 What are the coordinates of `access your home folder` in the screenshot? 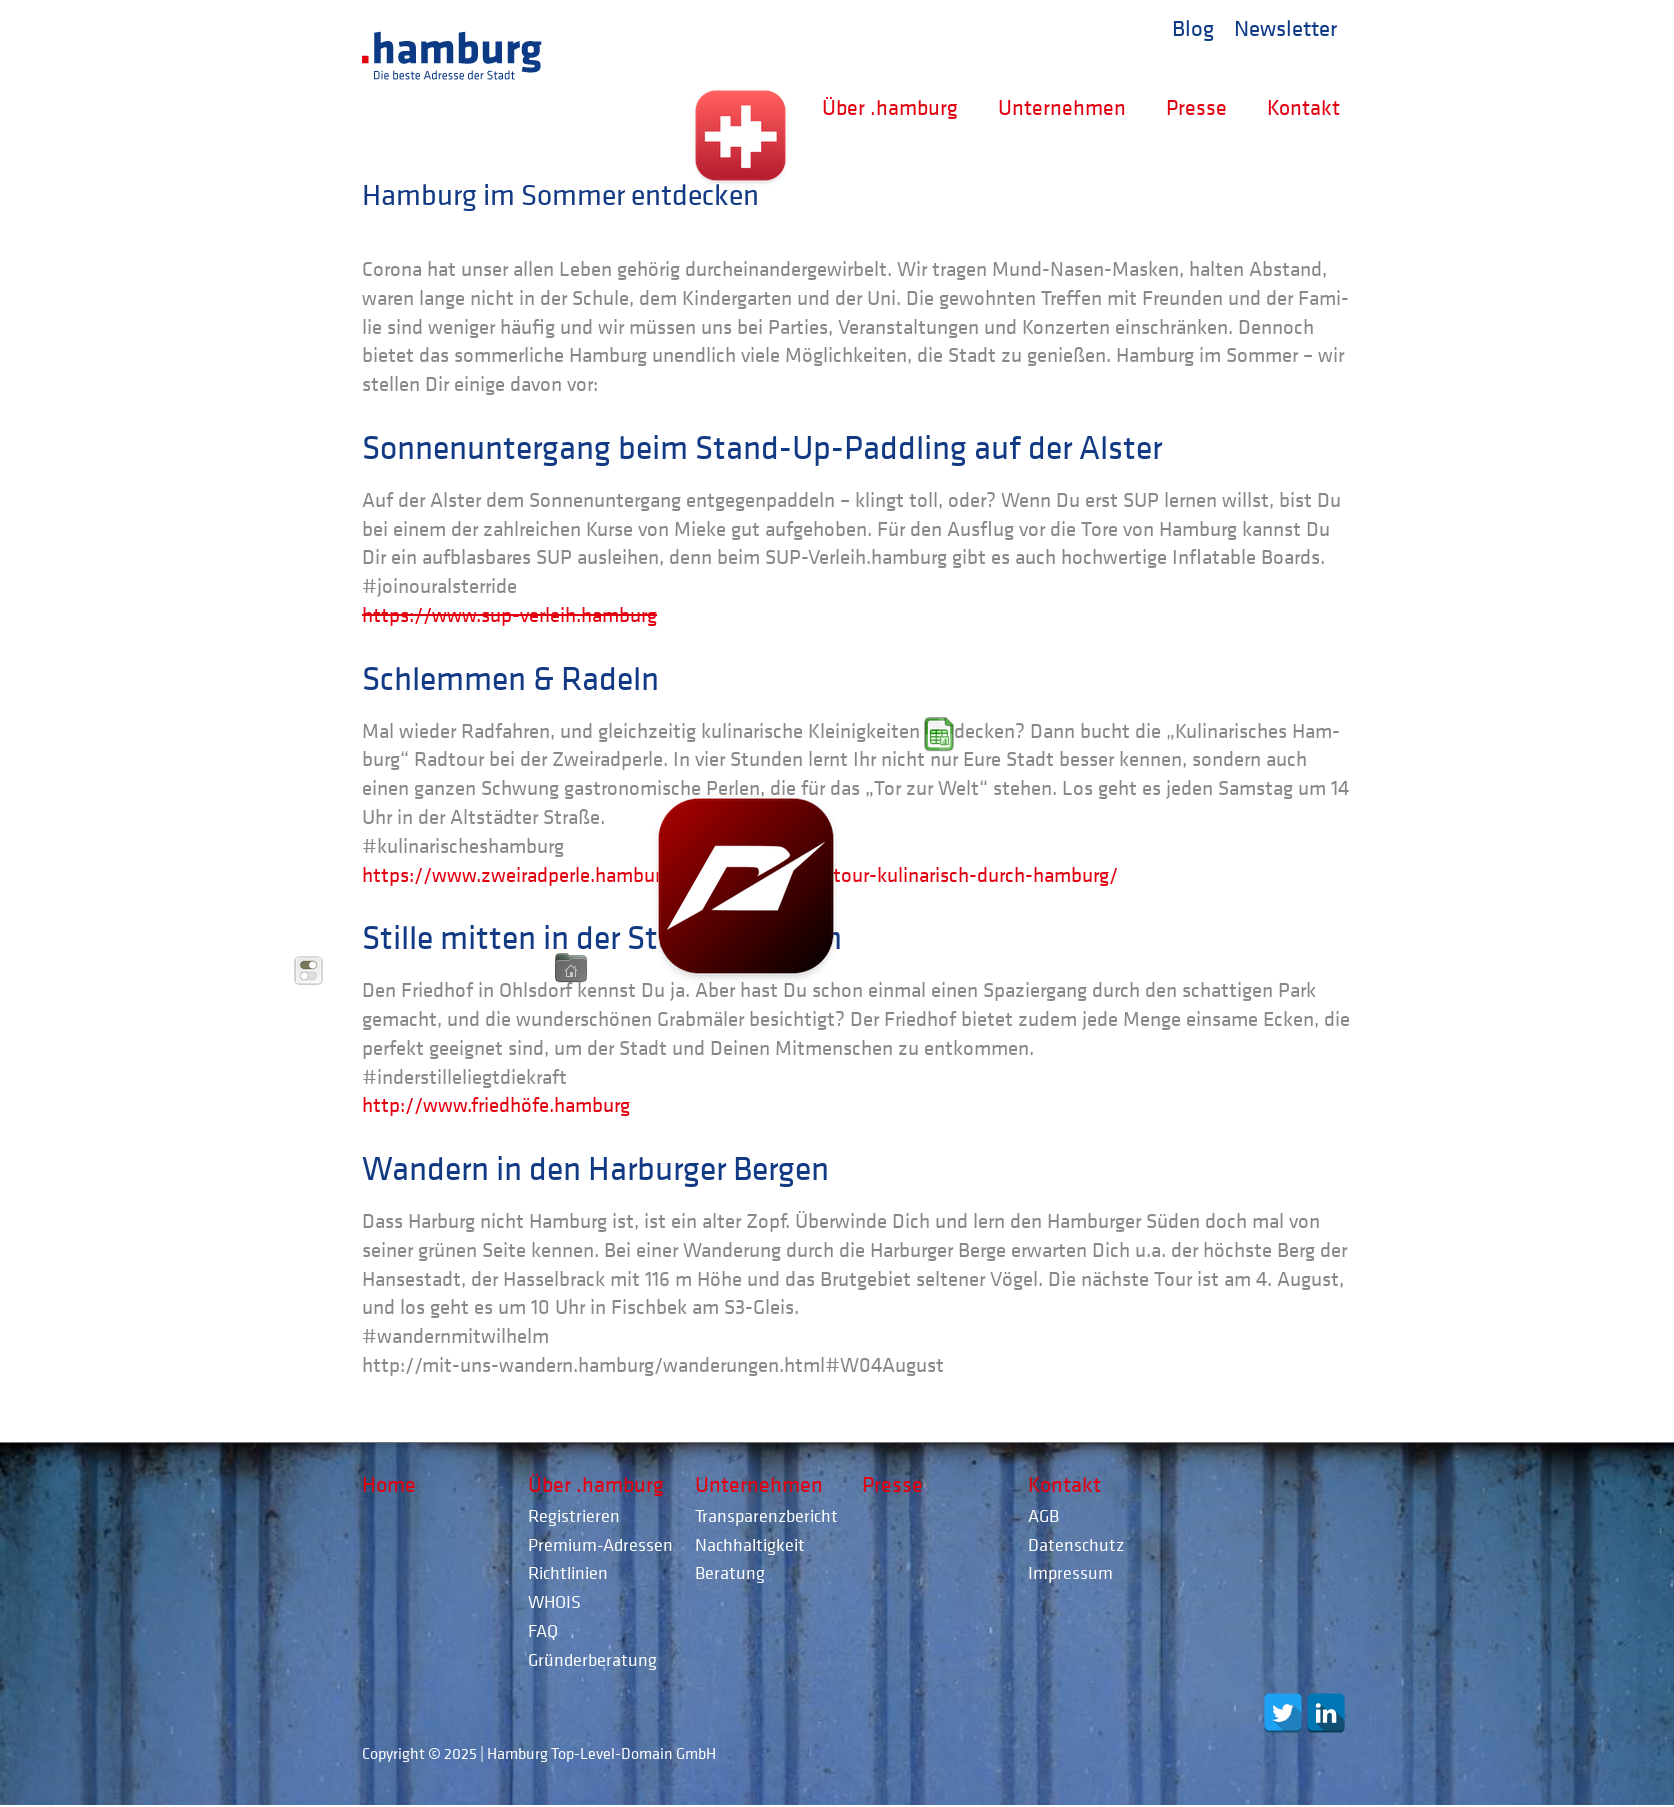 It's located at (571, 967).